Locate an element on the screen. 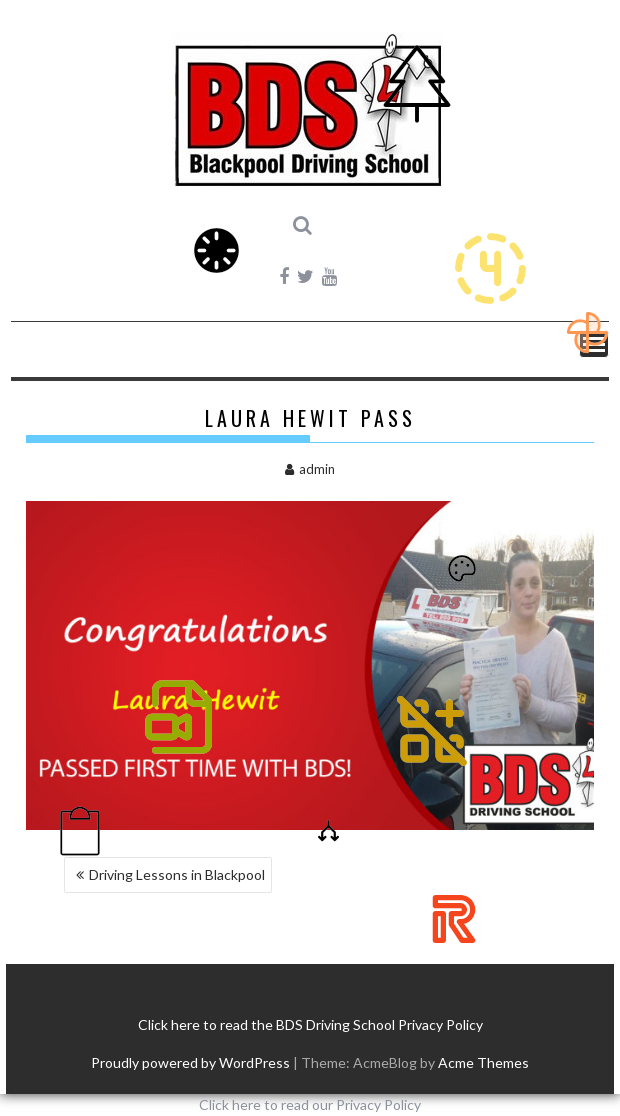 This screenshot has width=620, height=1116. step 4 in a multi-step process is located at coordinates (490, 268).